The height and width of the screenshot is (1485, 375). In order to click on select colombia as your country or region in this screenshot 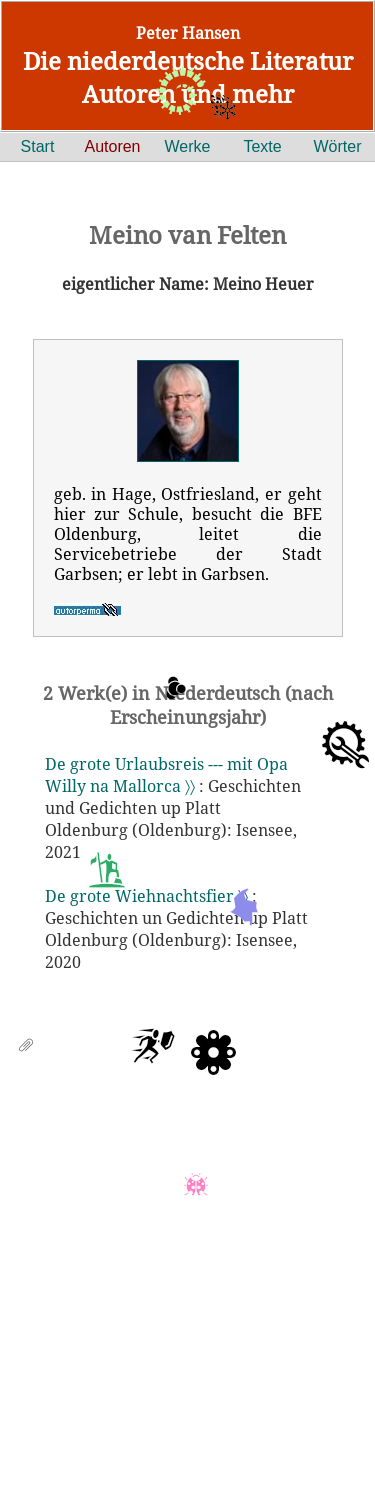, I will do `click(244, 907)`.